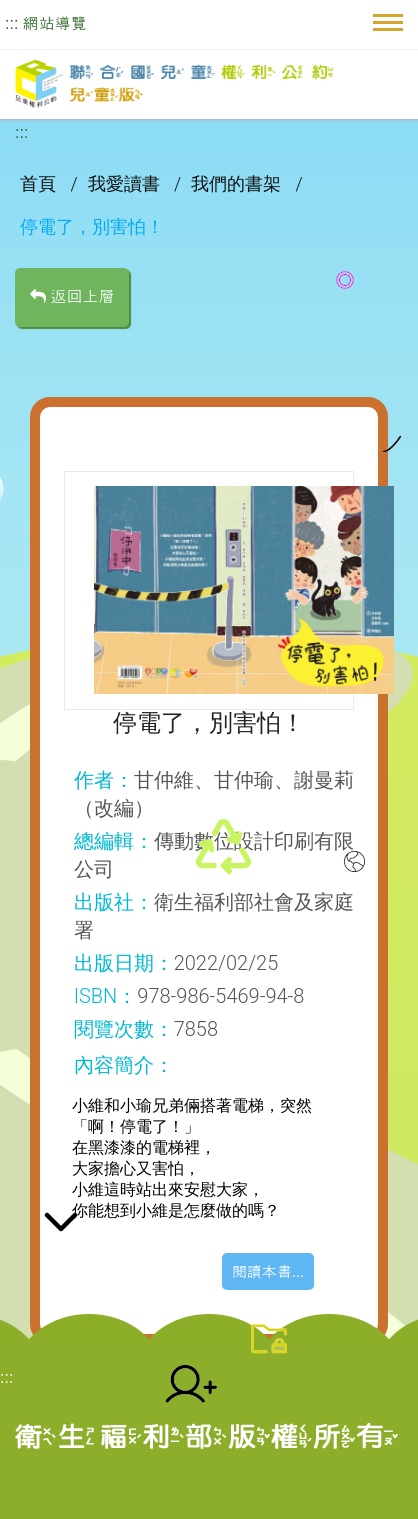 Image resolution: width=418 pixels, height=1519 pixels. What do you see at coordinates (392, 444) in the screenshot?
I see `apply ease-in animation timing` at bounding box center [392, 444].